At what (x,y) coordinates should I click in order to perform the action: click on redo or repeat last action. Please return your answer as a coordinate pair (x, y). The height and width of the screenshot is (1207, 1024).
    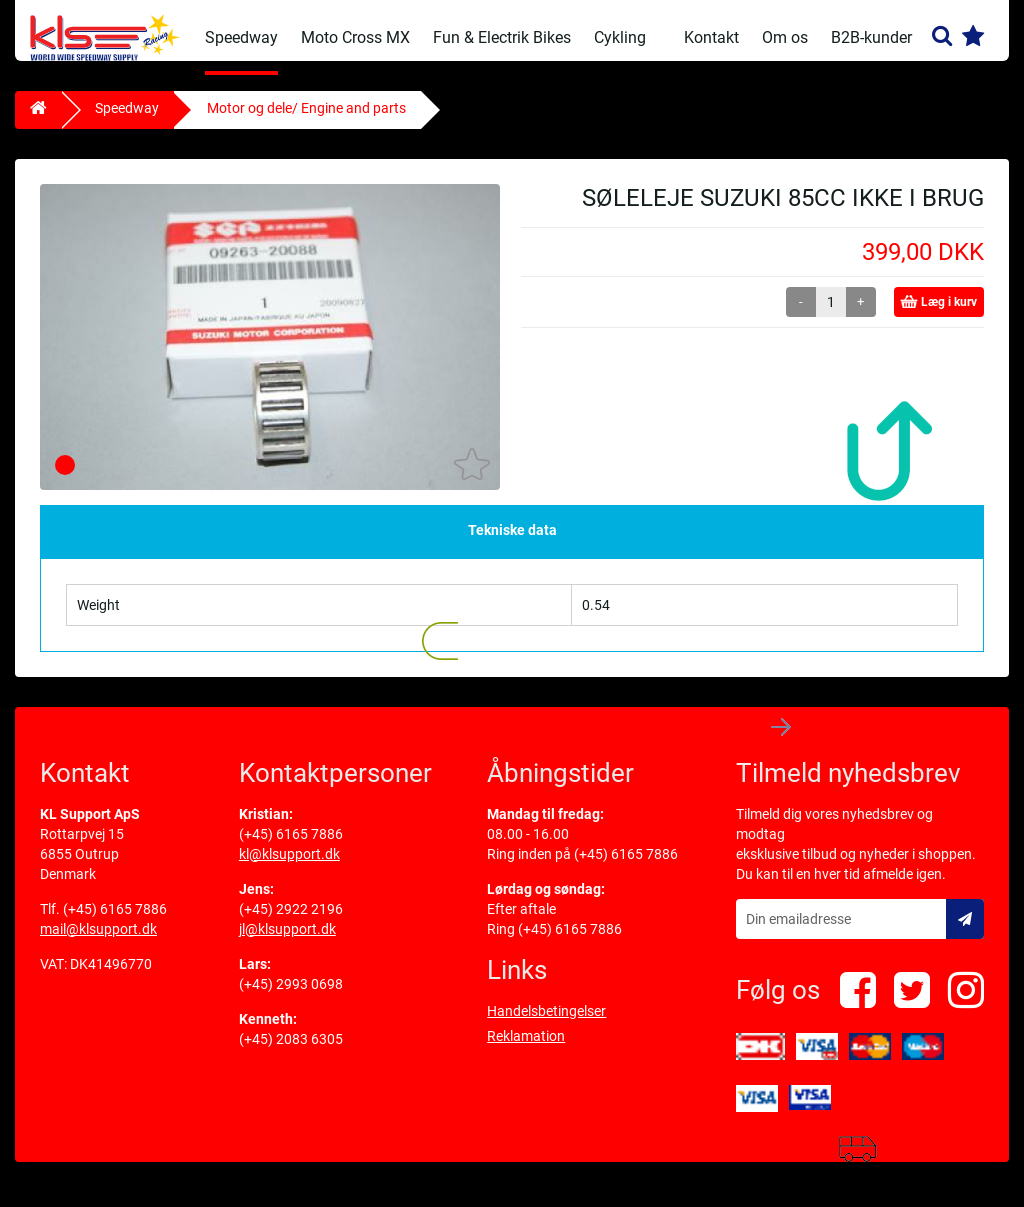
    Looking at the image, I should click on (886, 451).